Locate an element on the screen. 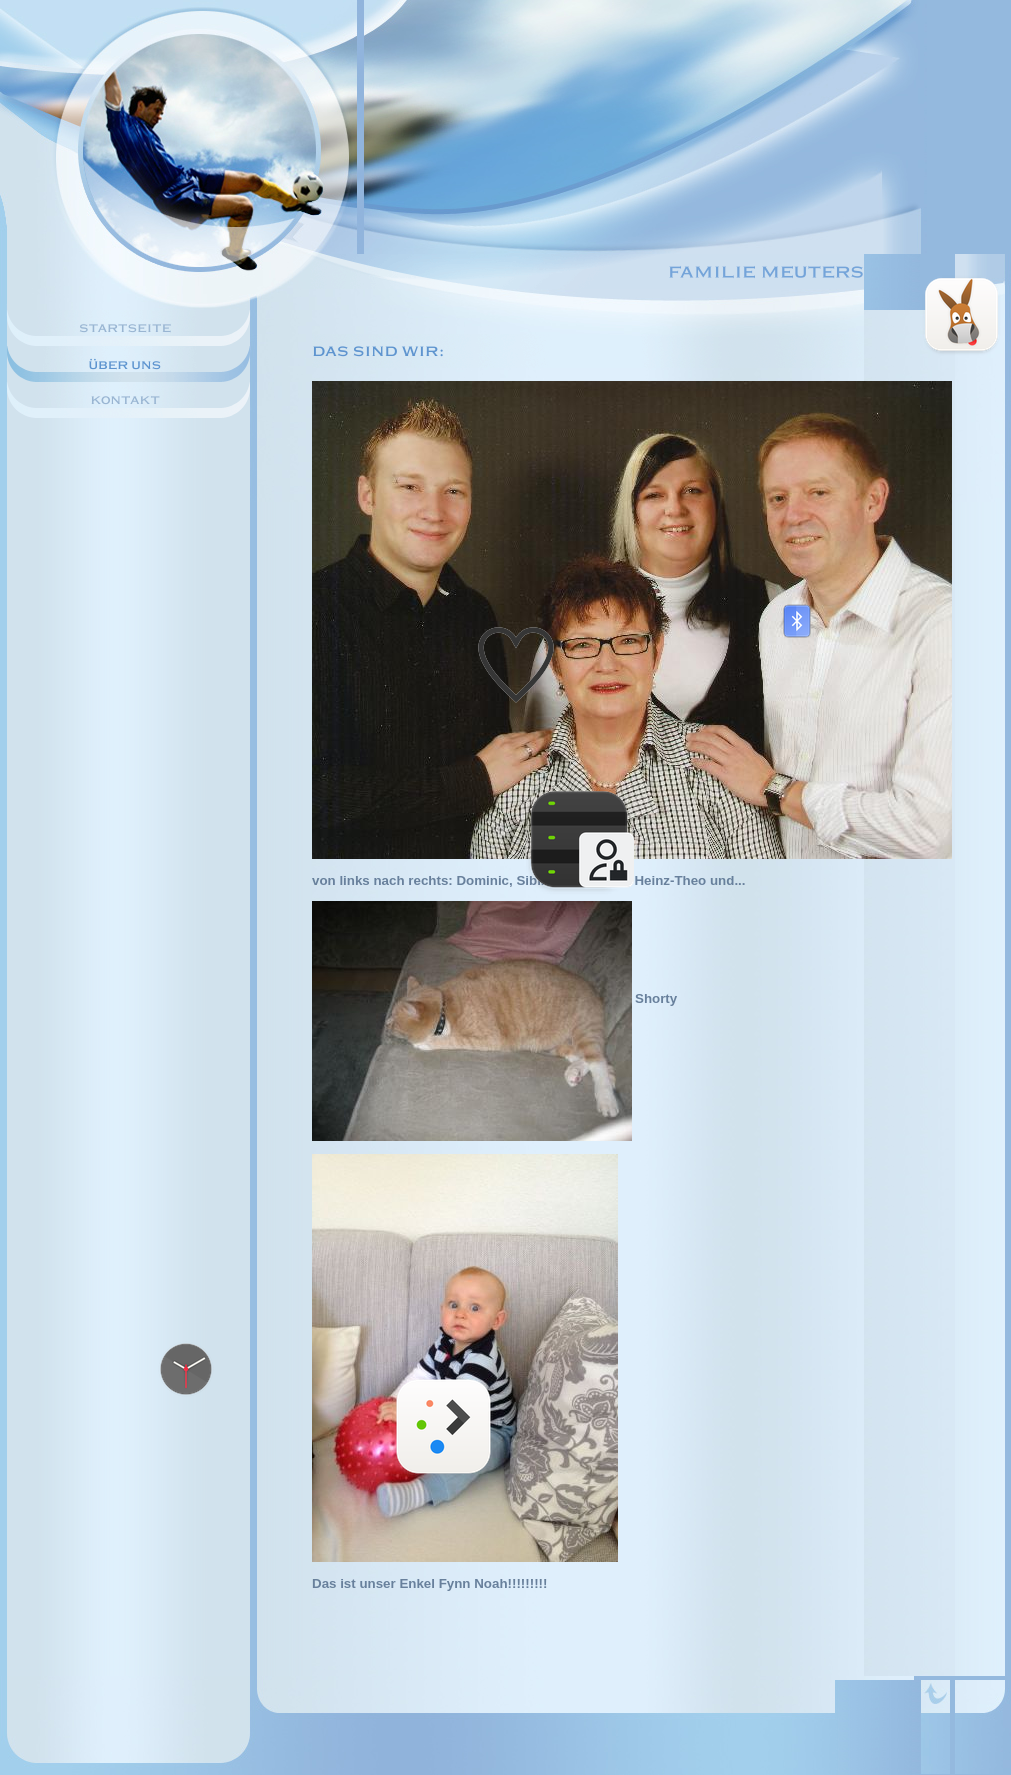 The width and height of the screenshot is (1011, 1775). open bluetooth settings app is located at coordinates (797, 621).